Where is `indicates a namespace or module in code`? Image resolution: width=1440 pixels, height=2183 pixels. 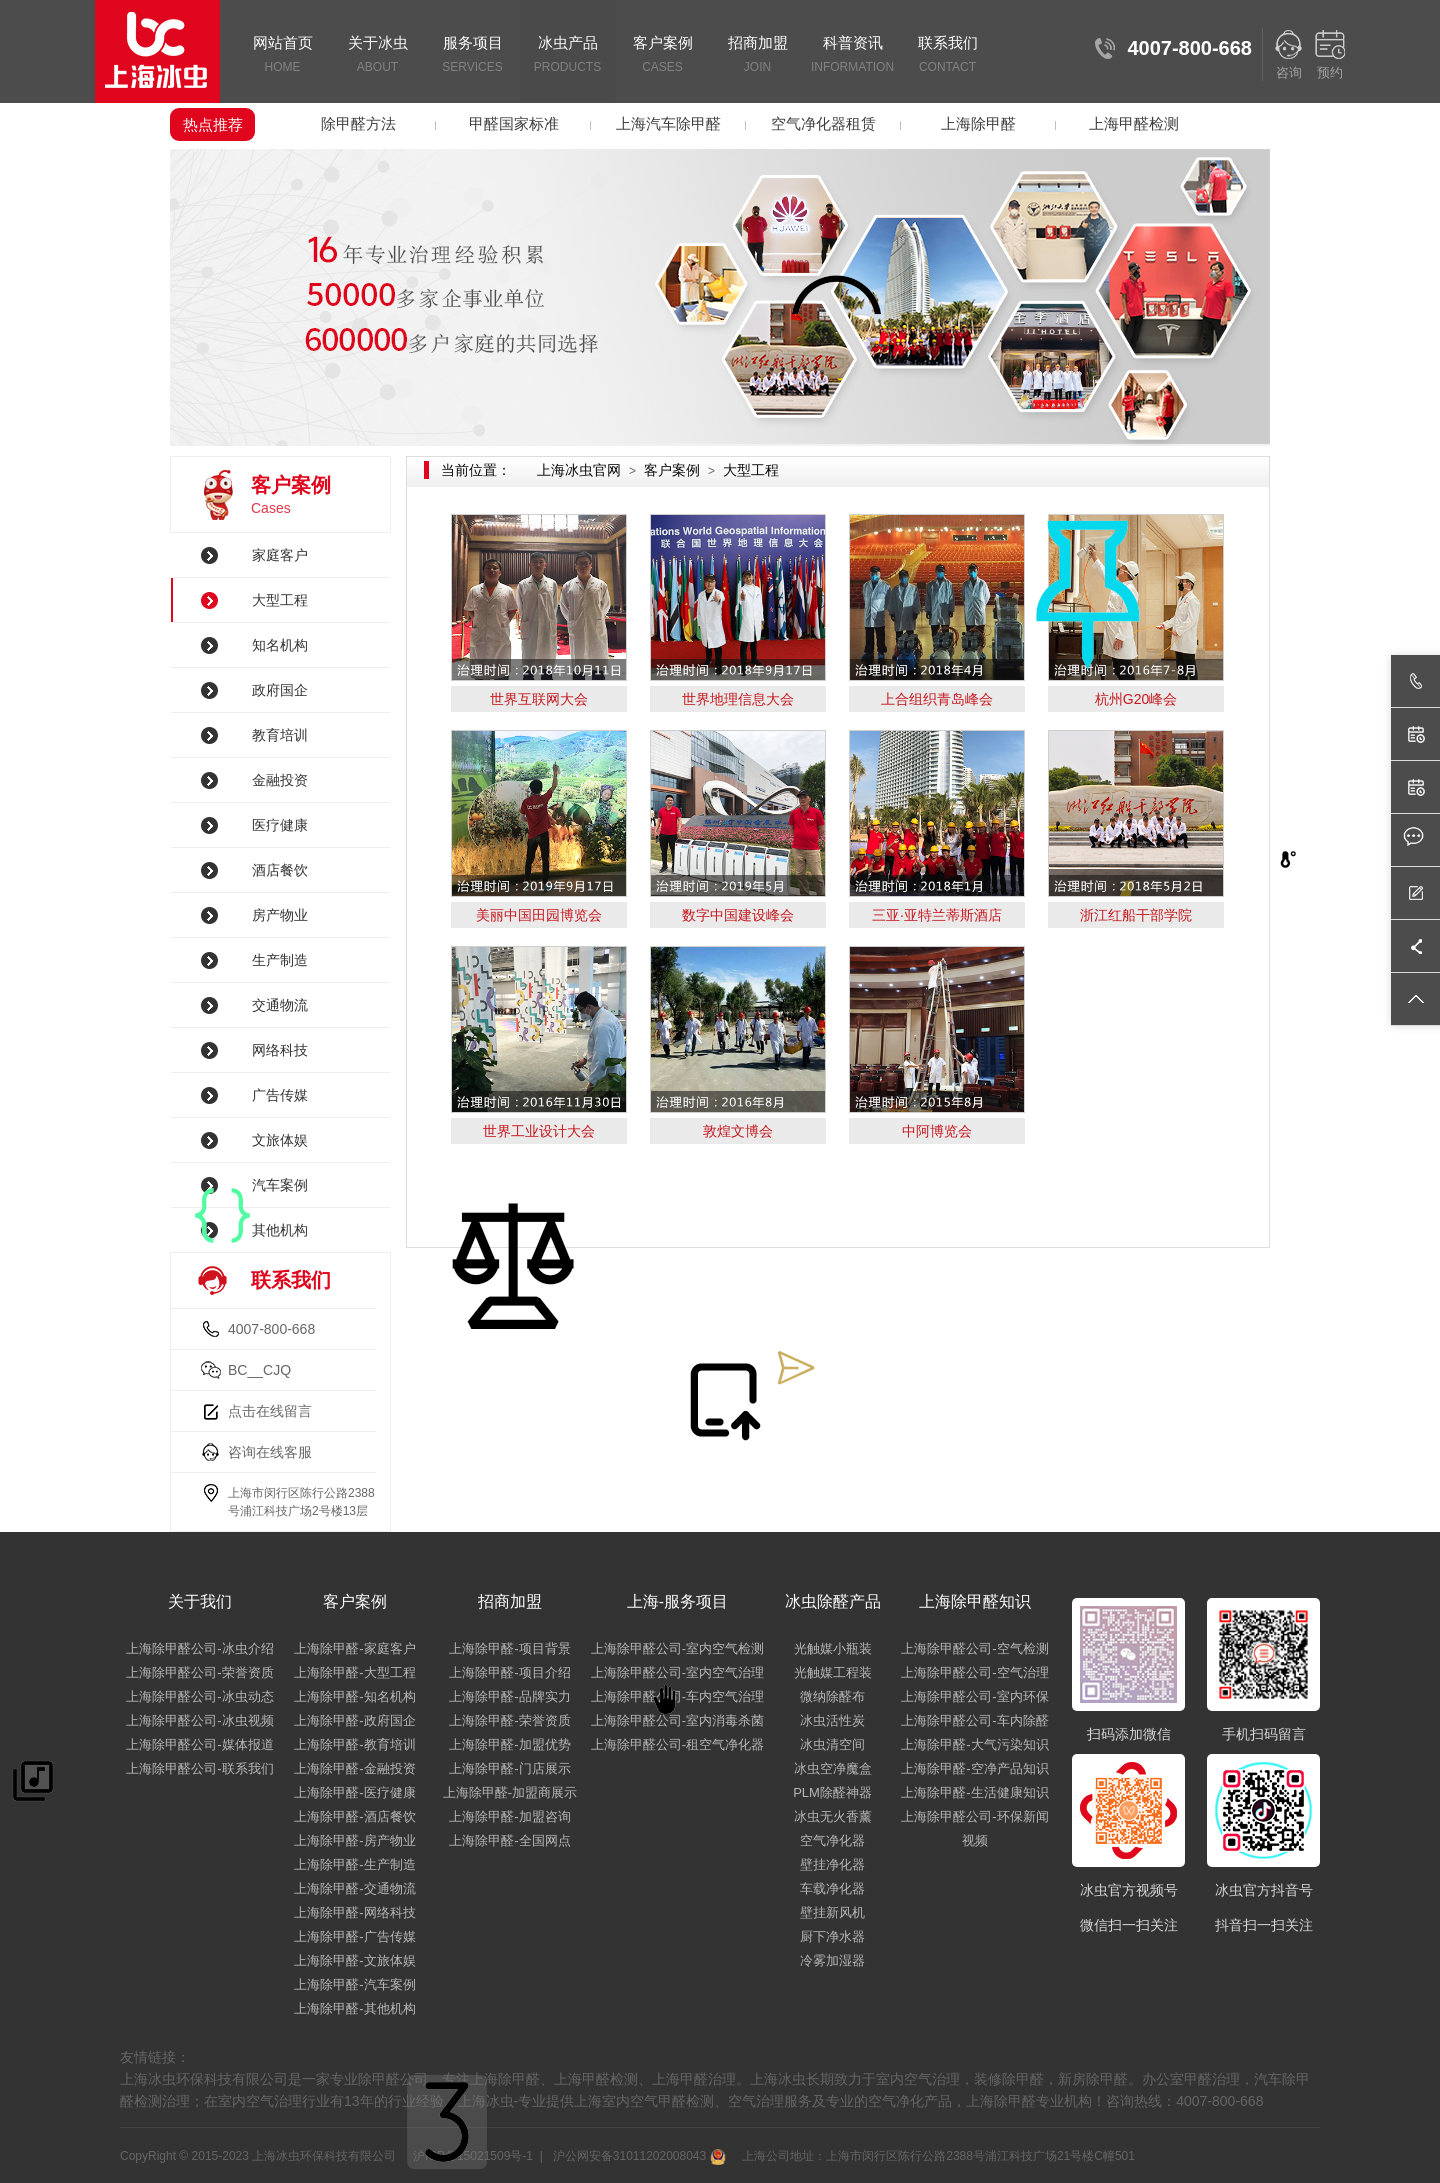 indicates a namespace or module in code is located at coordinates (222, 1215).